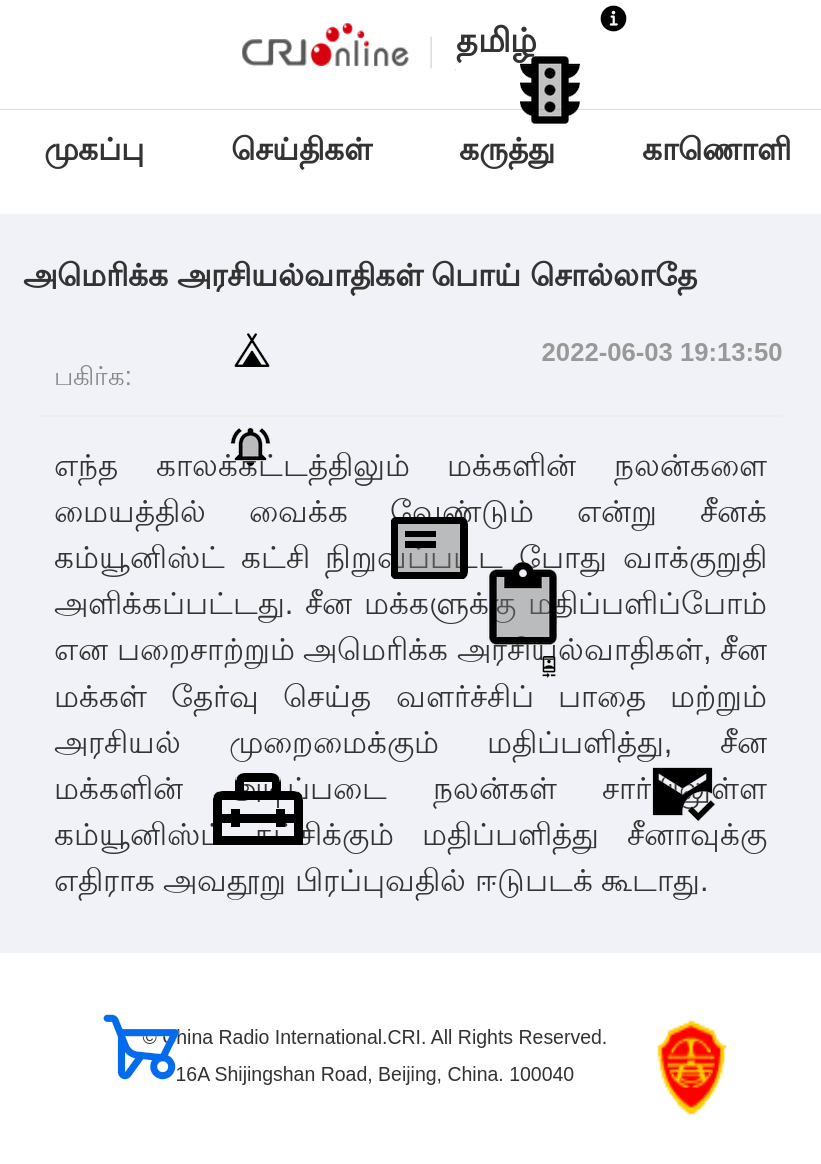 The height and width of the screenshot is (1164, 821). I want to click on paste content from clipboard, so click(523, 607).